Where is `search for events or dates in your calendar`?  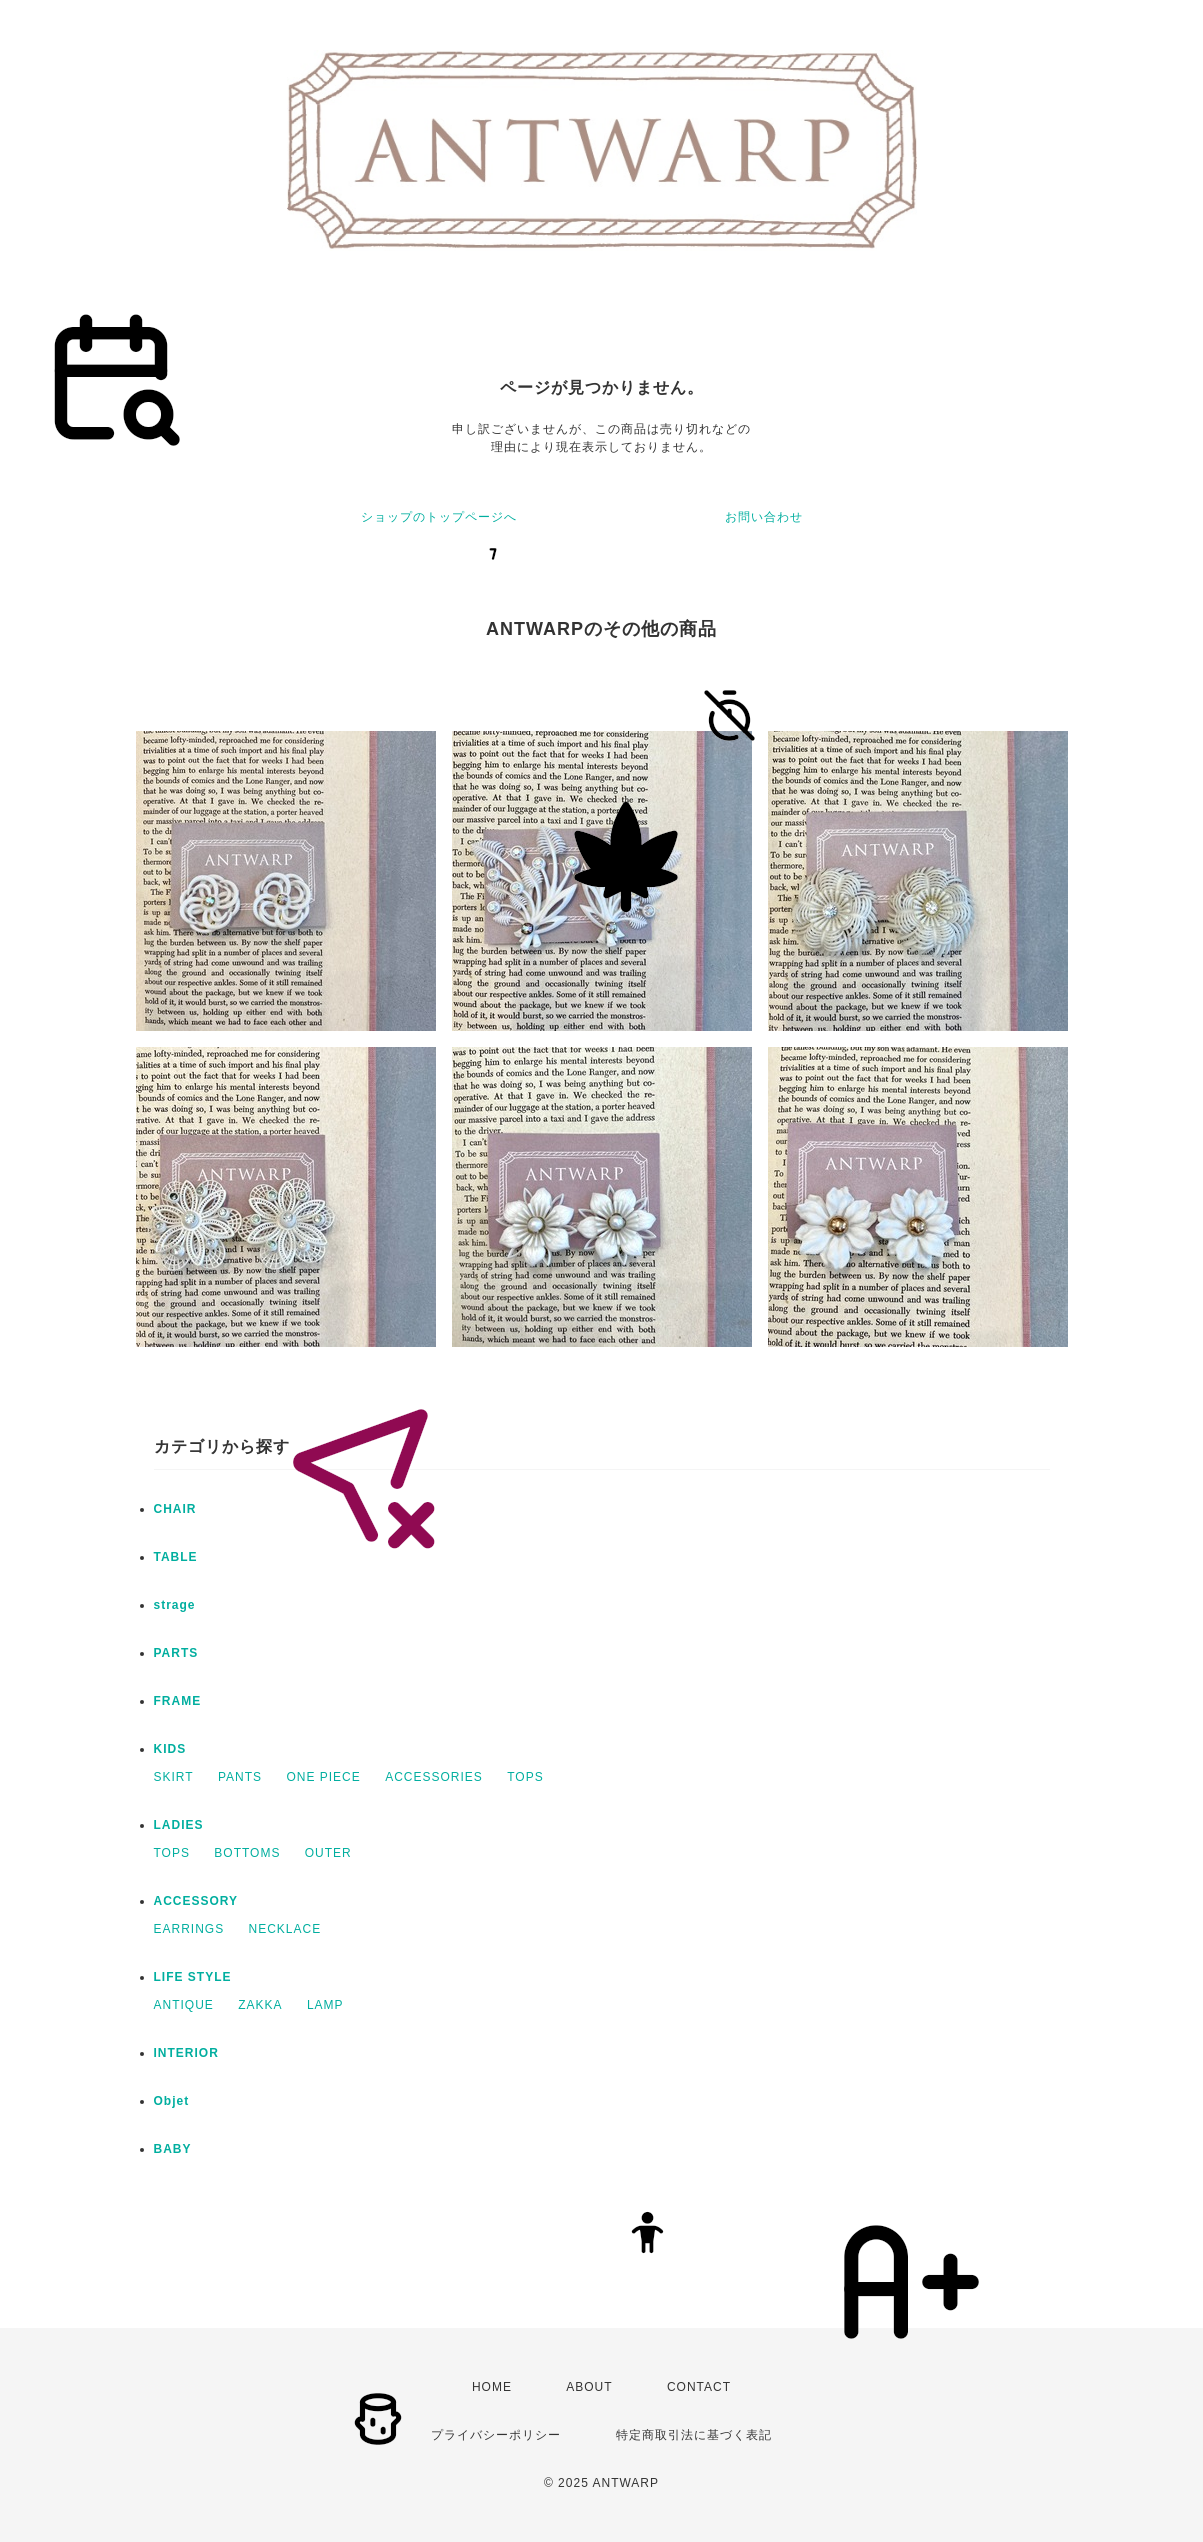
search for events or dates in your calendar is located at coordinates (111, 377).